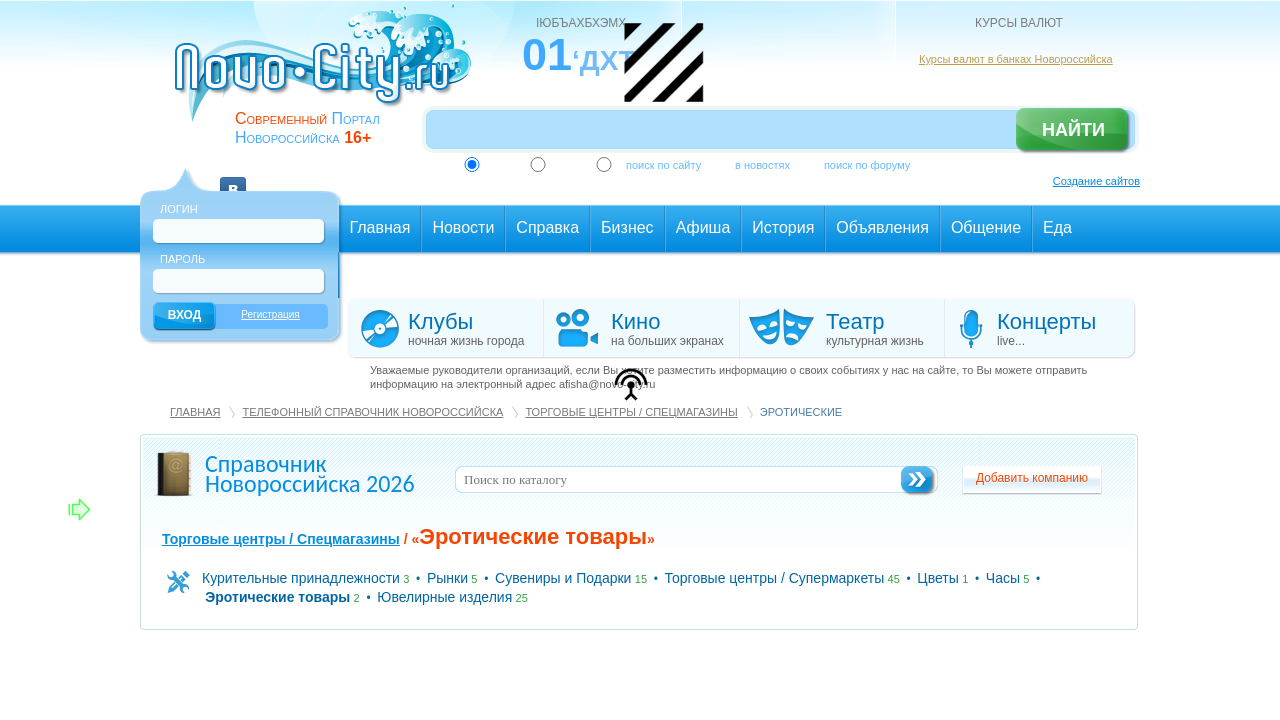 This screenshot has height=720, width=1280. What do you see at coordinates (663, 62) in the screenshot?
I see `apply texture or pattern overlay` at bounding box center [663, 62].